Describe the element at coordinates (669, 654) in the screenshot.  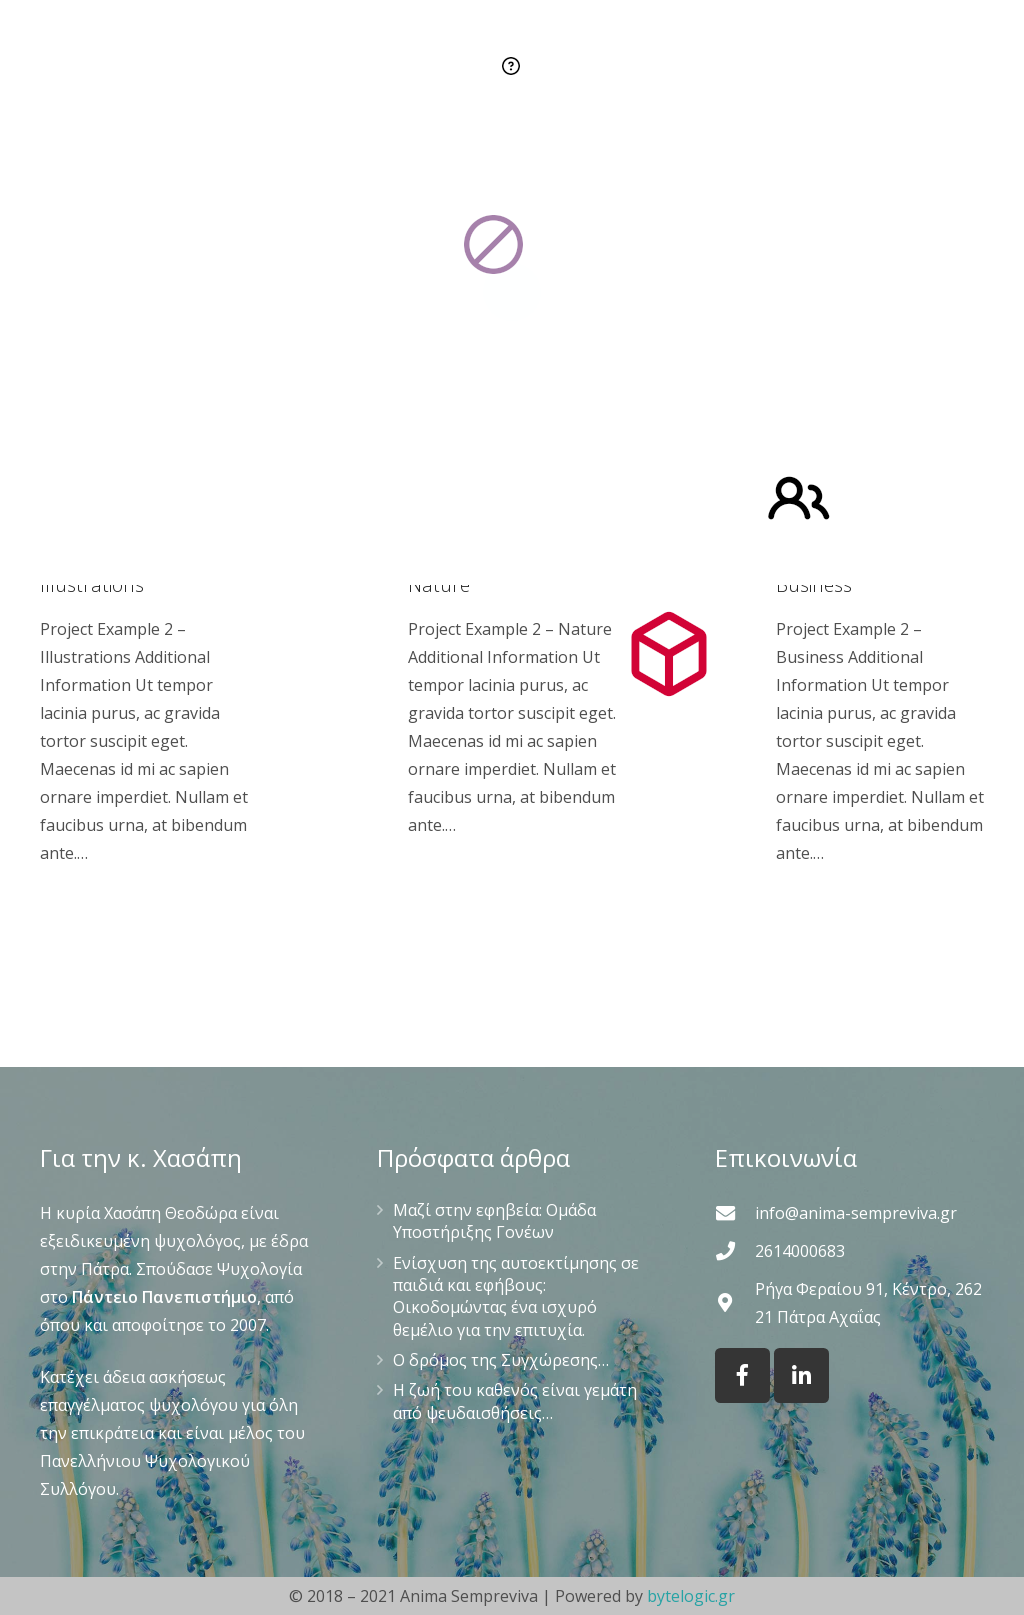
I see `view package or dependency details` at that location.